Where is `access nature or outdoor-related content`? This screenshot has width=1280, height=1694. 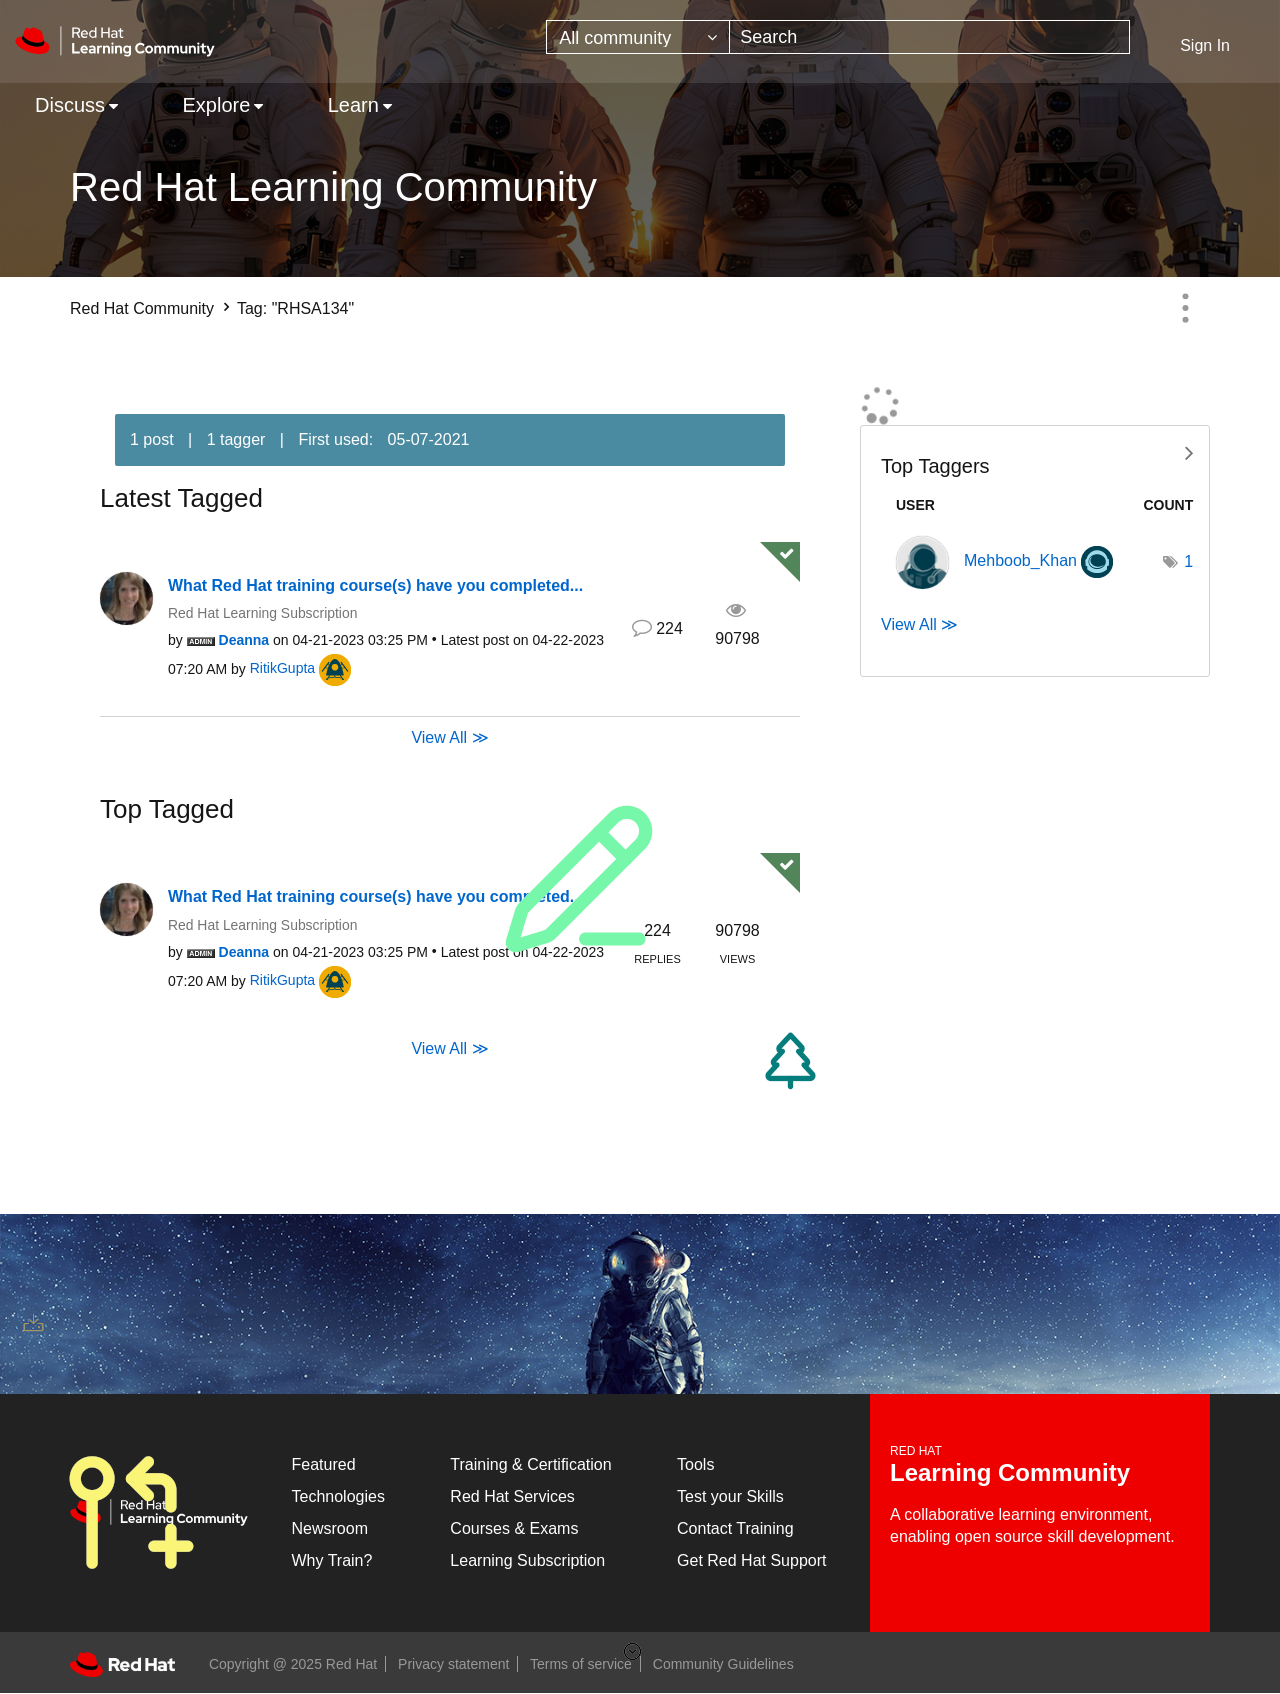 access nature or outdoor-related content is located at coordinates (790, 1059).